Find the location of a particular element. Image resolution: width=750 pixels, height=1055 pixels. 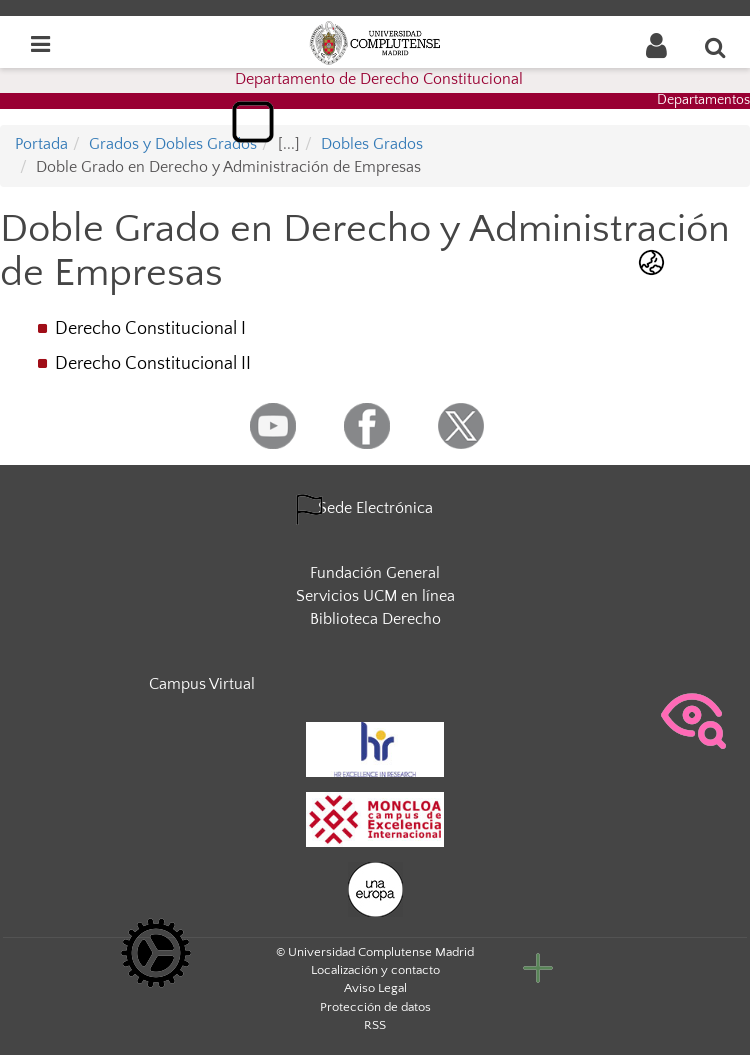

stop media playback is located at coordinates (253, 122).